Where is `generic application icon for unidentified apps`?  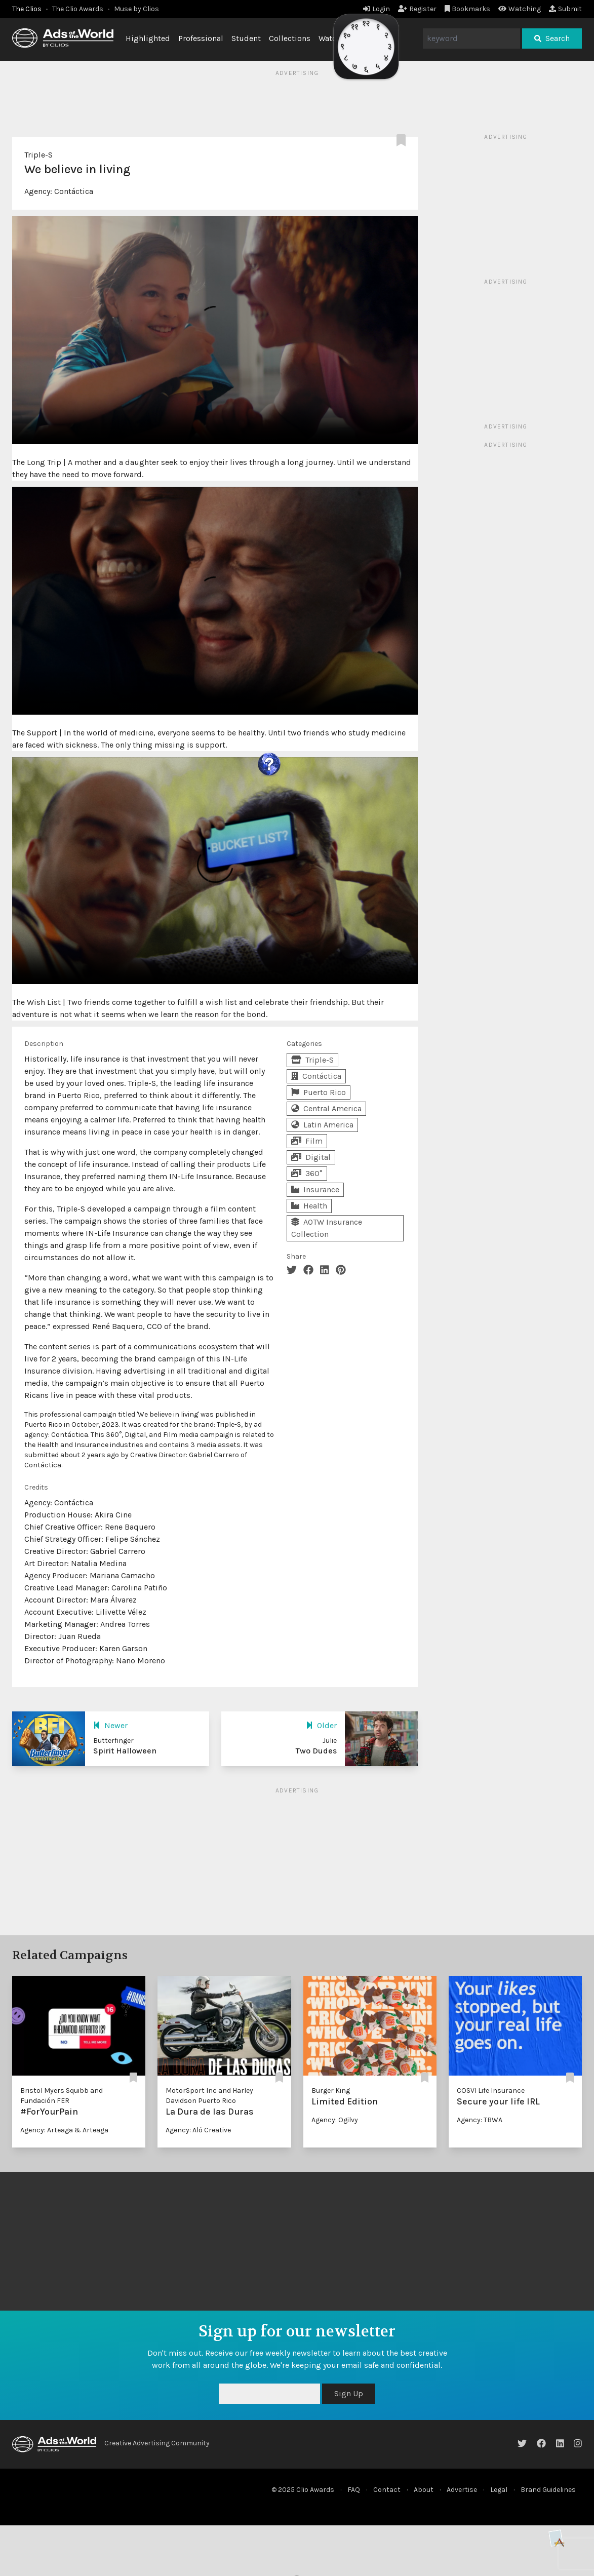 generic application icon for unidentified apps is located at coordinates (556, 2538).